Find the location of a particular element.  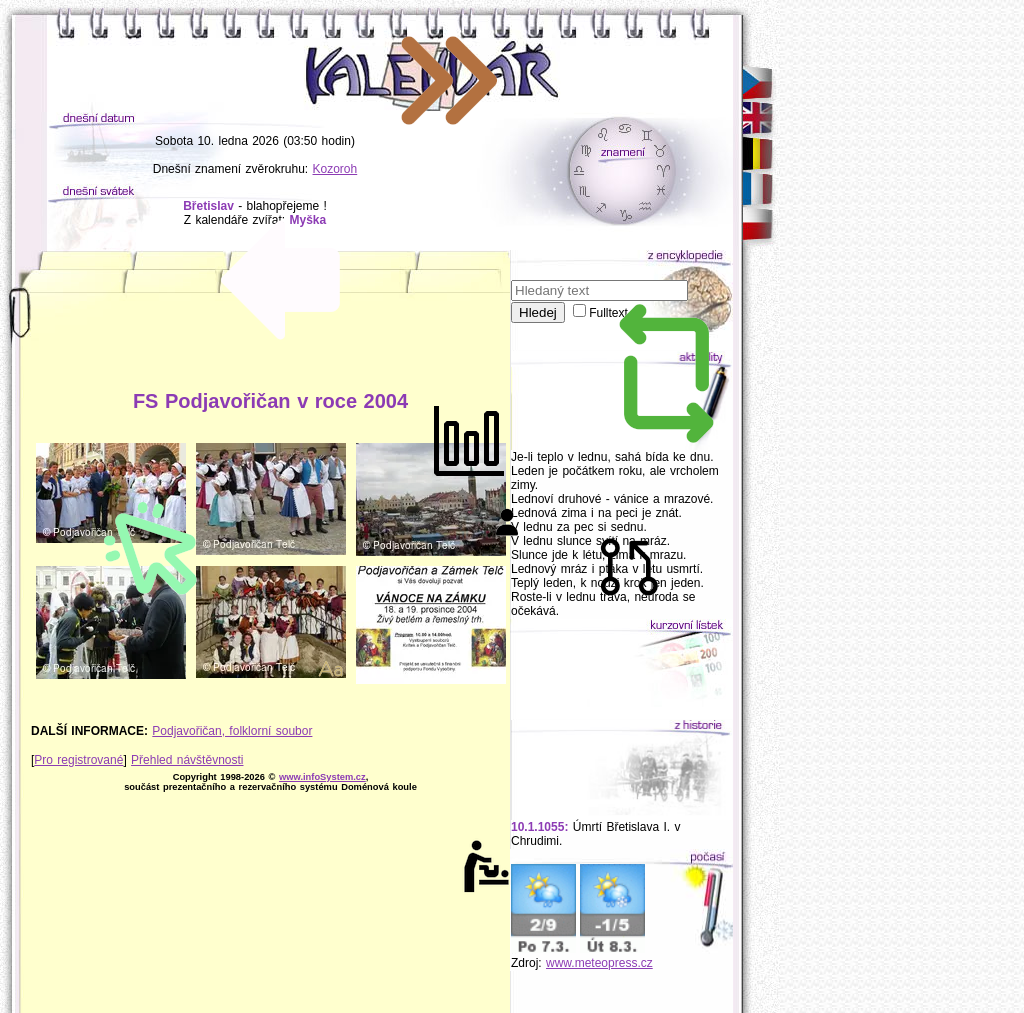

adjust font or text size settings is located at coordinates (331, 669).